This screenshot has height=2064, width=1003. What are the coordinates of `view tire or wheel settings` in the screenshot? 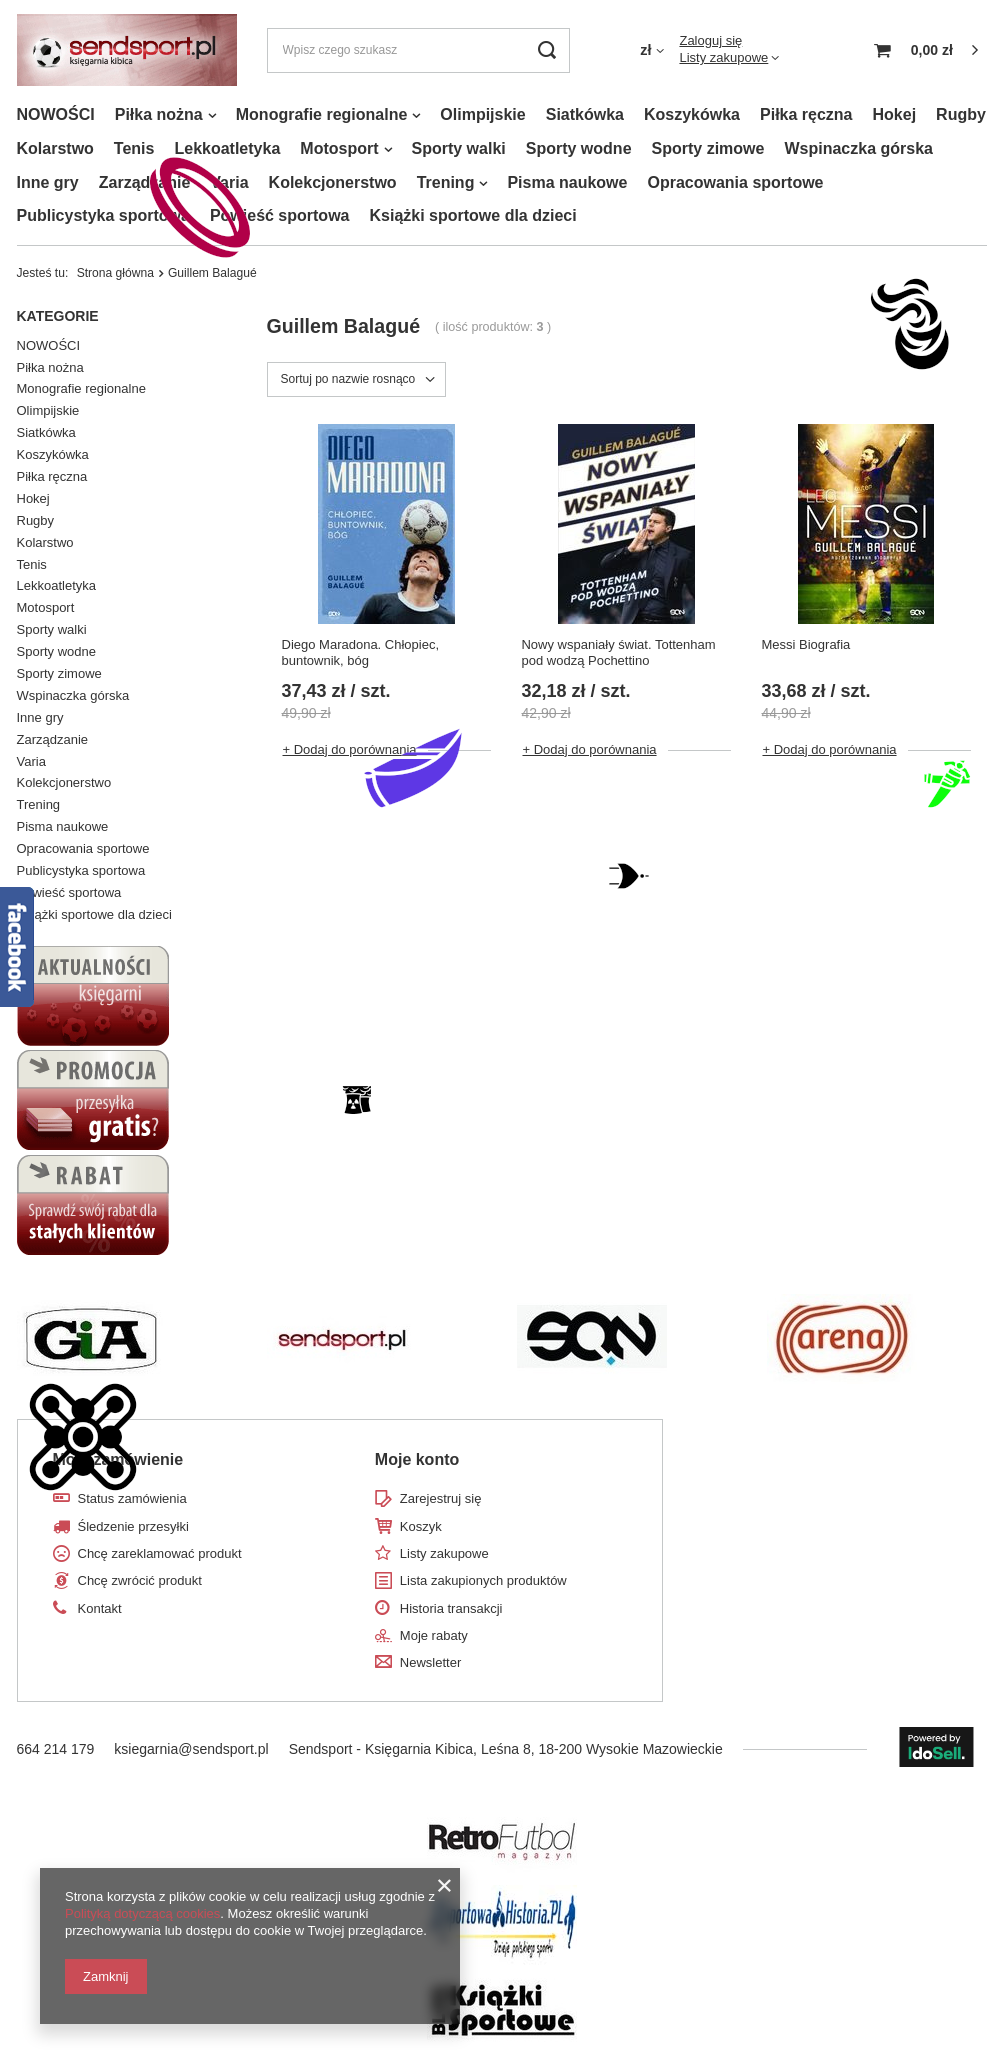 It's located at (201, 208).